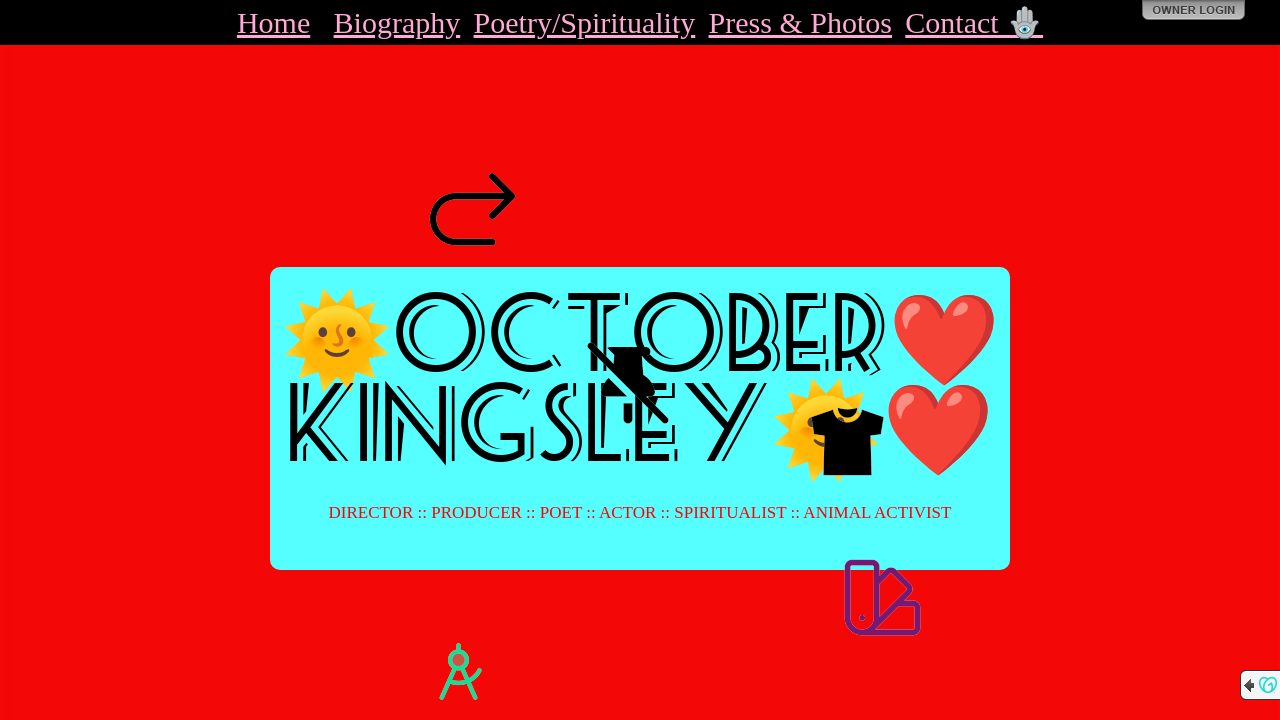  Describe the element at coordinates (882, 597) in the screenshot. I see `select a color or theme` at that location.